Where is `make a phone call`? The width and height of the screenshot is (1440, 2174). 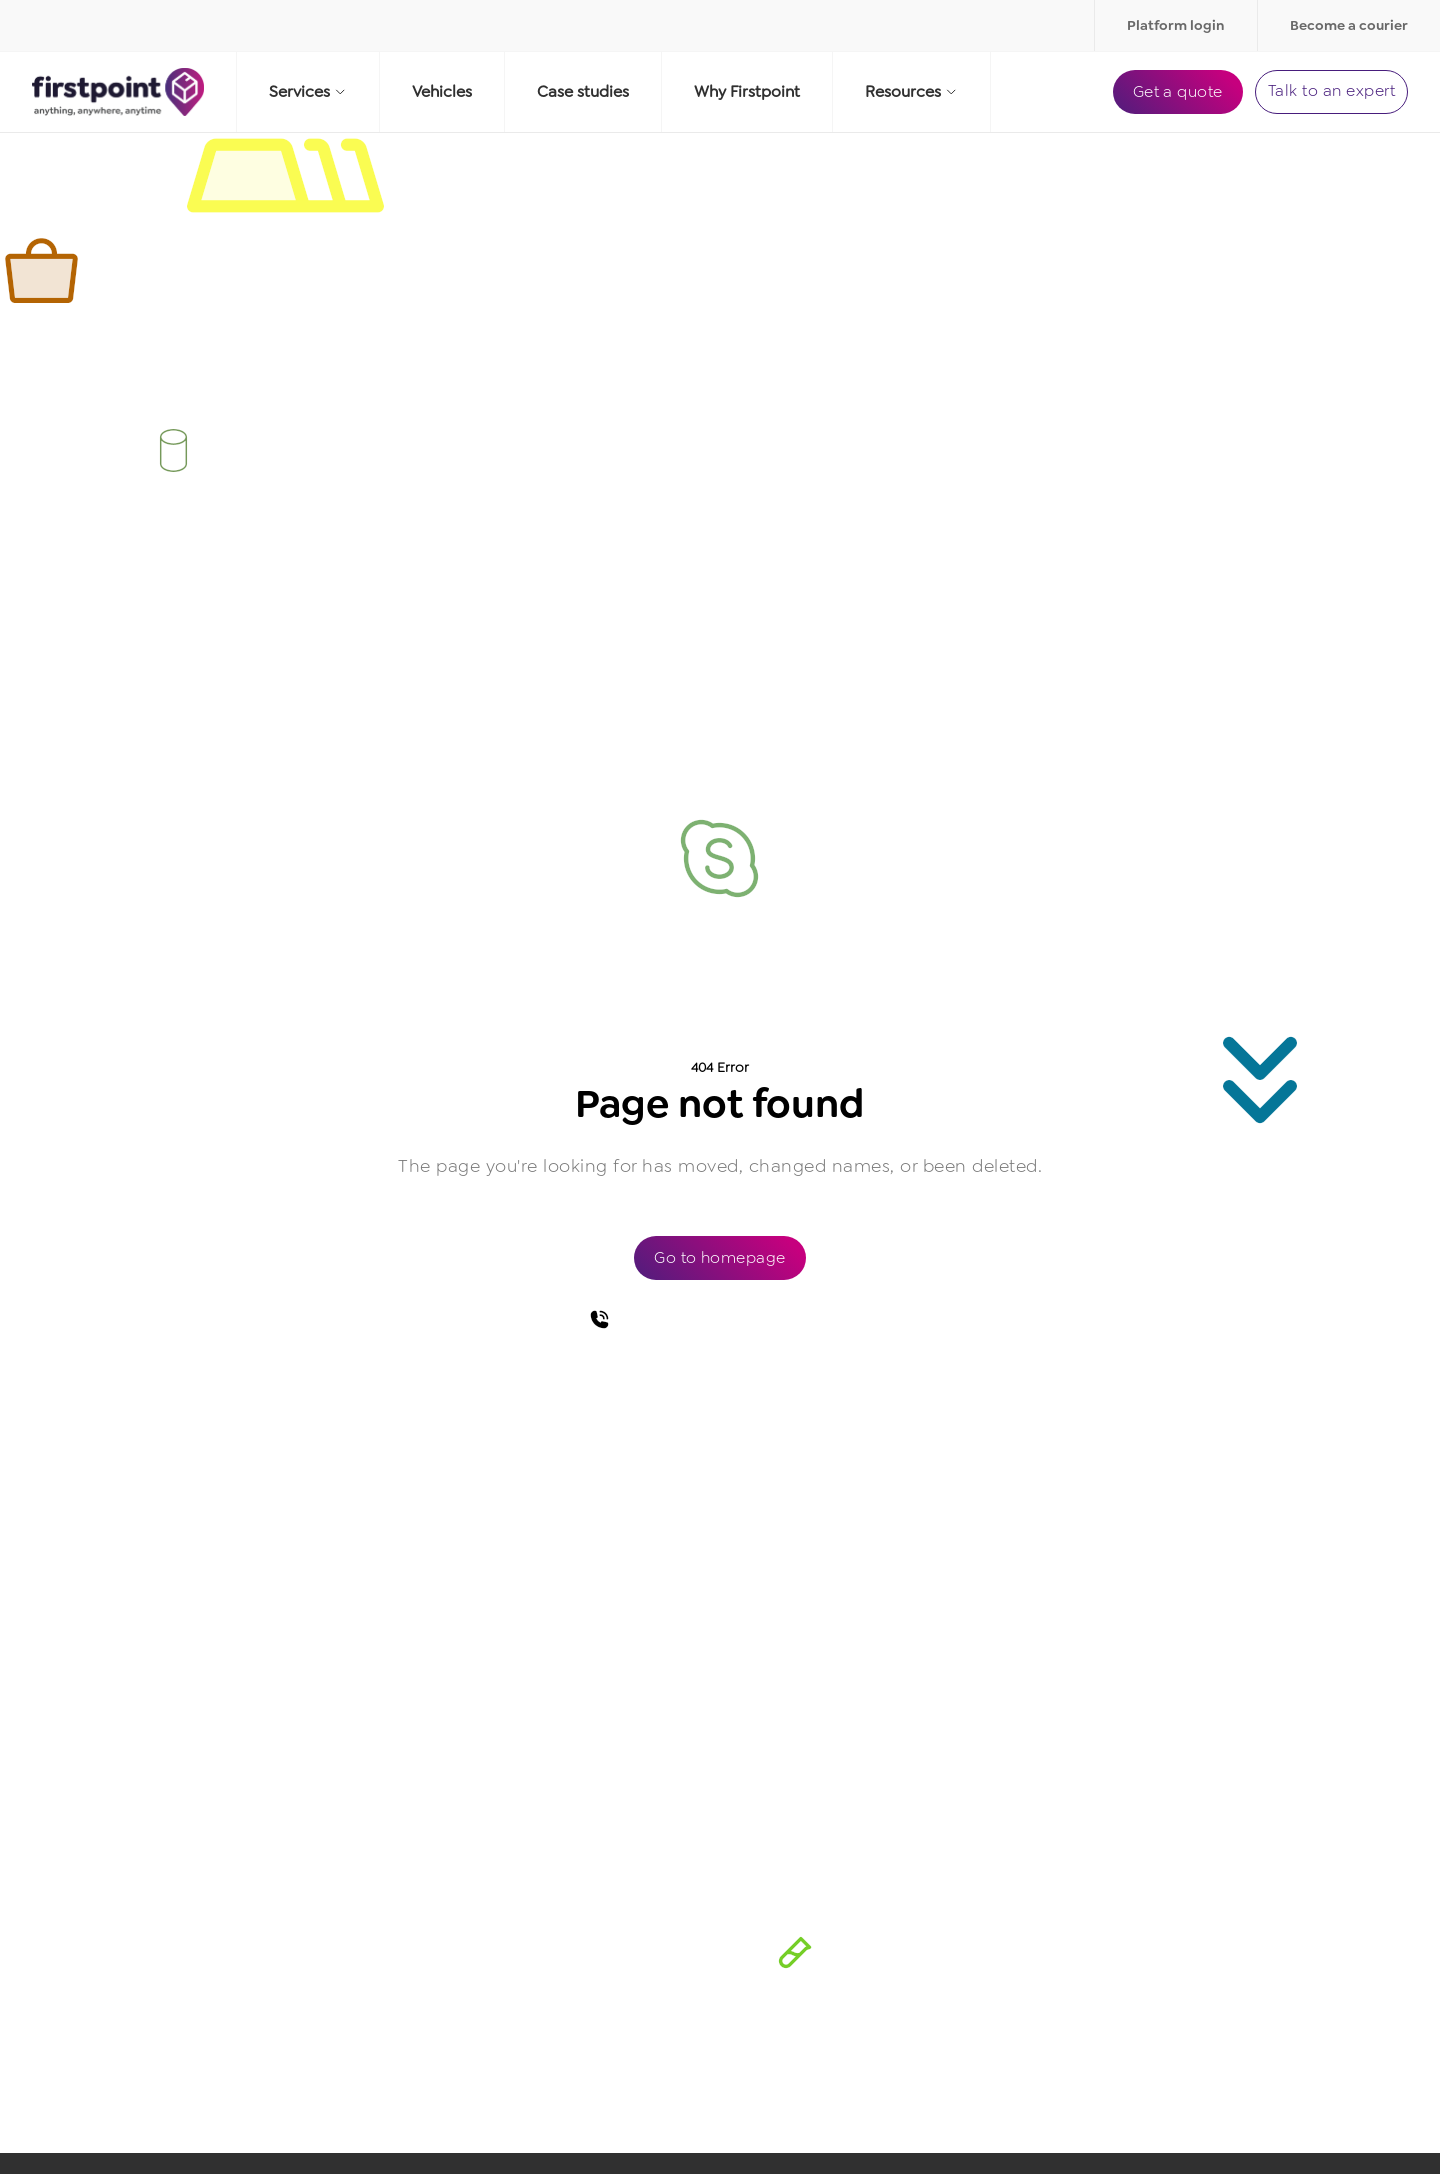 make a phone call is located at coordinates (599, 1319).